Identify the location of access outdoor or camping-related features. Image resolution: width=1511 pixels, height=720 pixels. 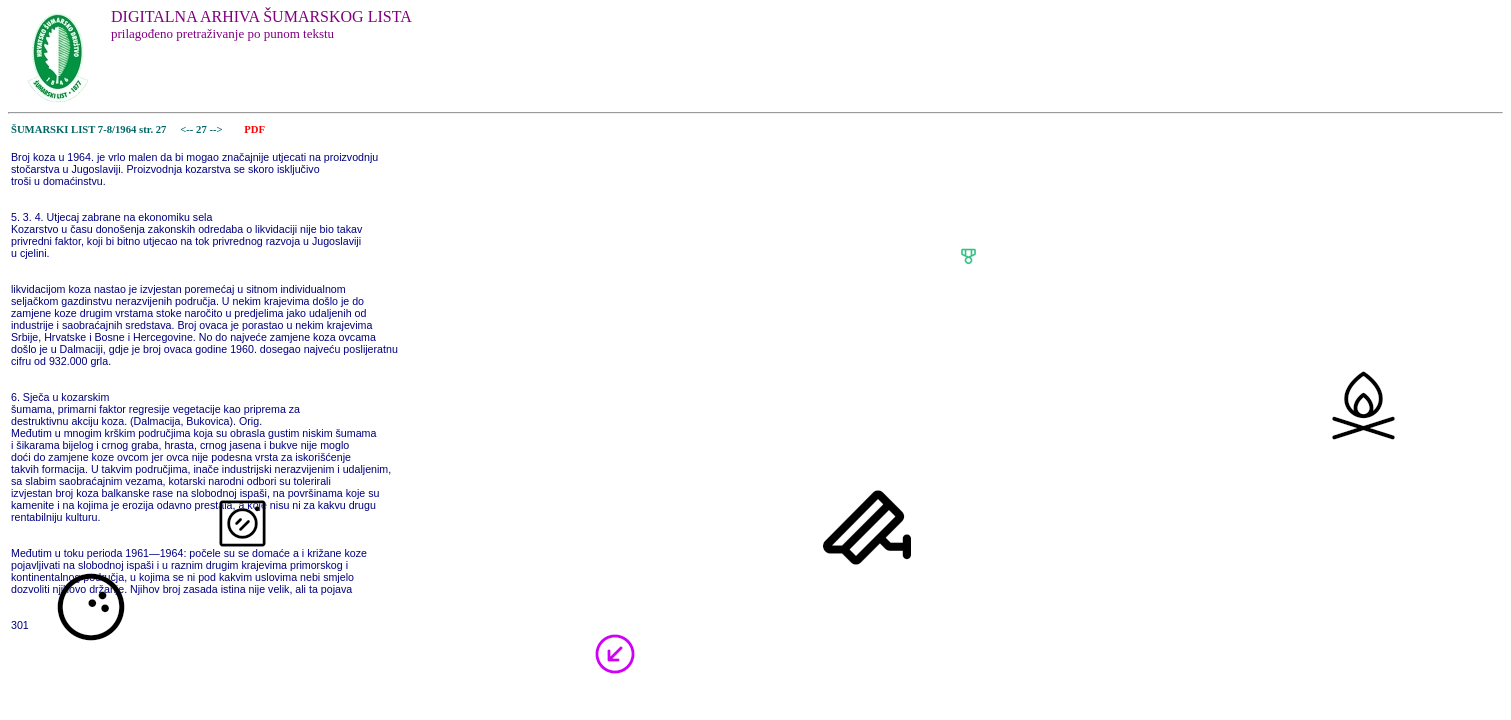
(1363, 405).